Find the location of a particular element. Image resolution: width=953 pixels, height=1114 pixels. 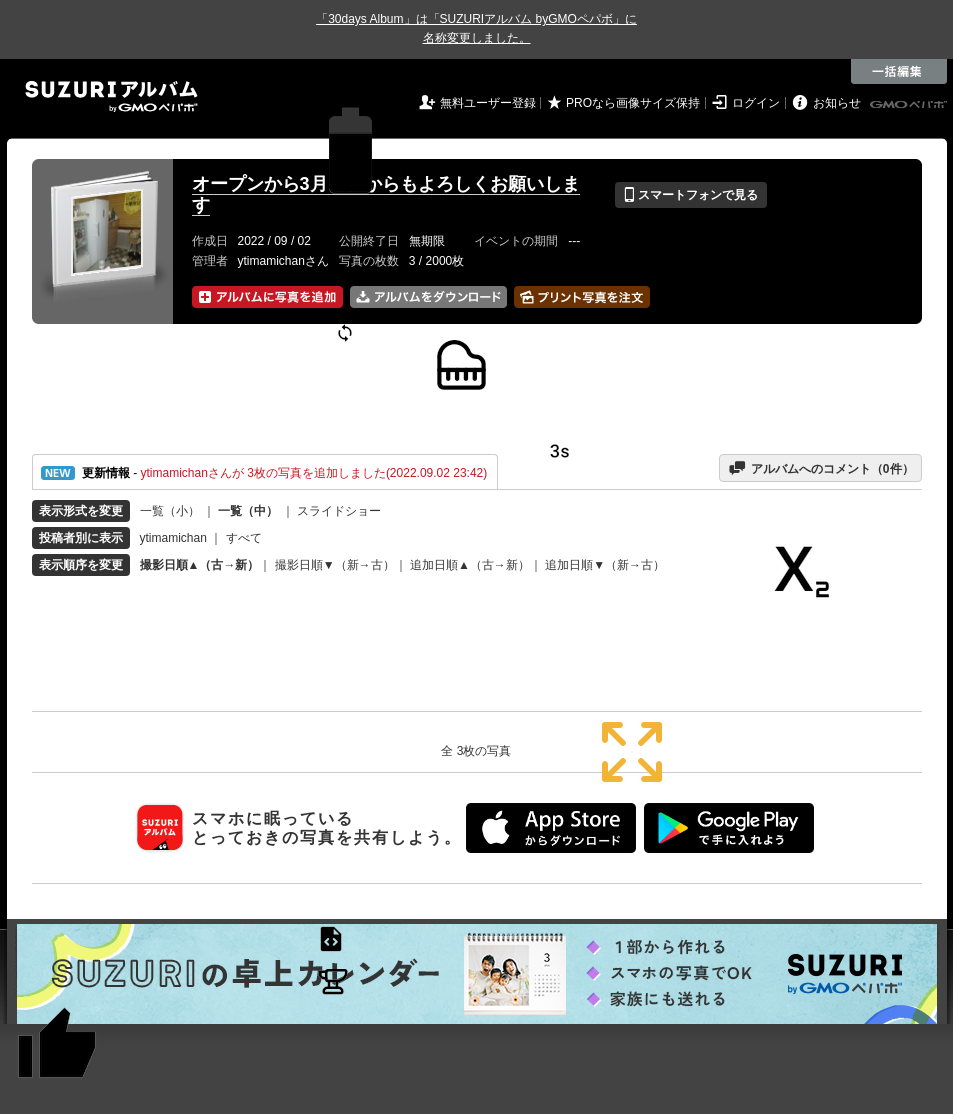

view source code file is located at coordinates (331, 939).